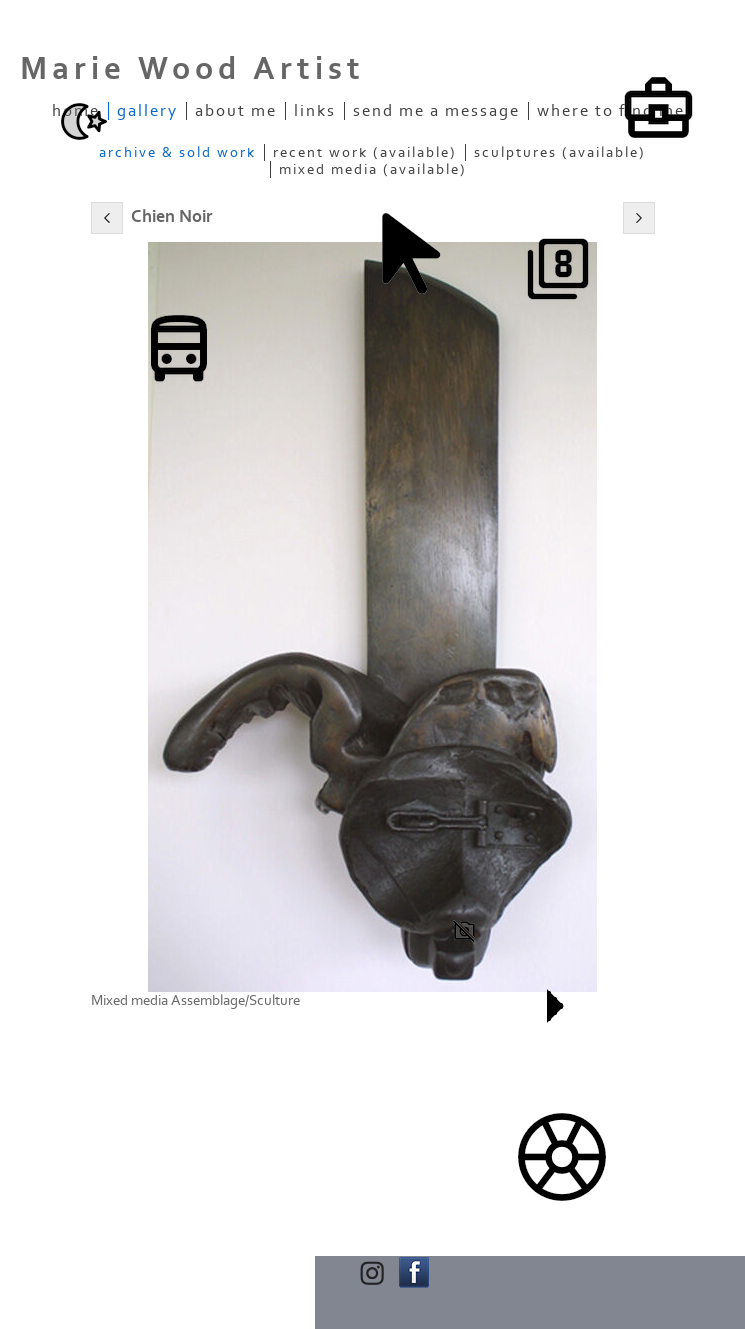 The image size is (745, 1329). What do you see at coordinates (554, 1006) in the screenshot?
I see `navigate to the next item or screen` at bounding box center [554, 1006].